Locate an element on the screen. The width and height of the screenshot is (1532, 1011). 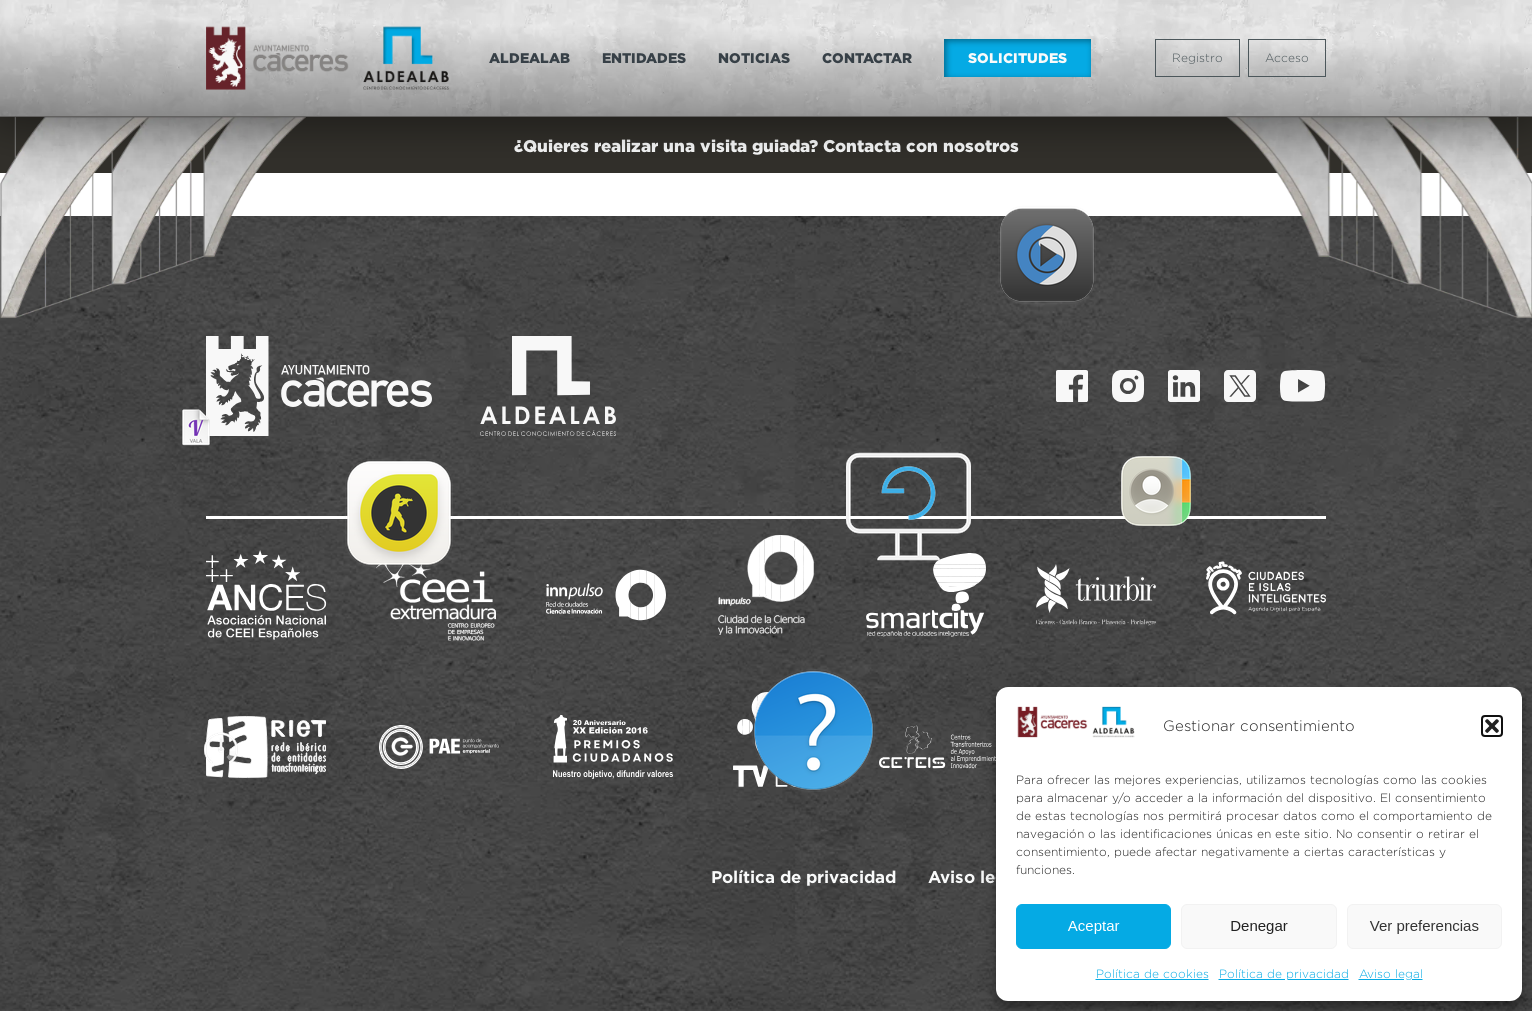
rotate screen counter-clockwise is located at coordinates (908, 506).